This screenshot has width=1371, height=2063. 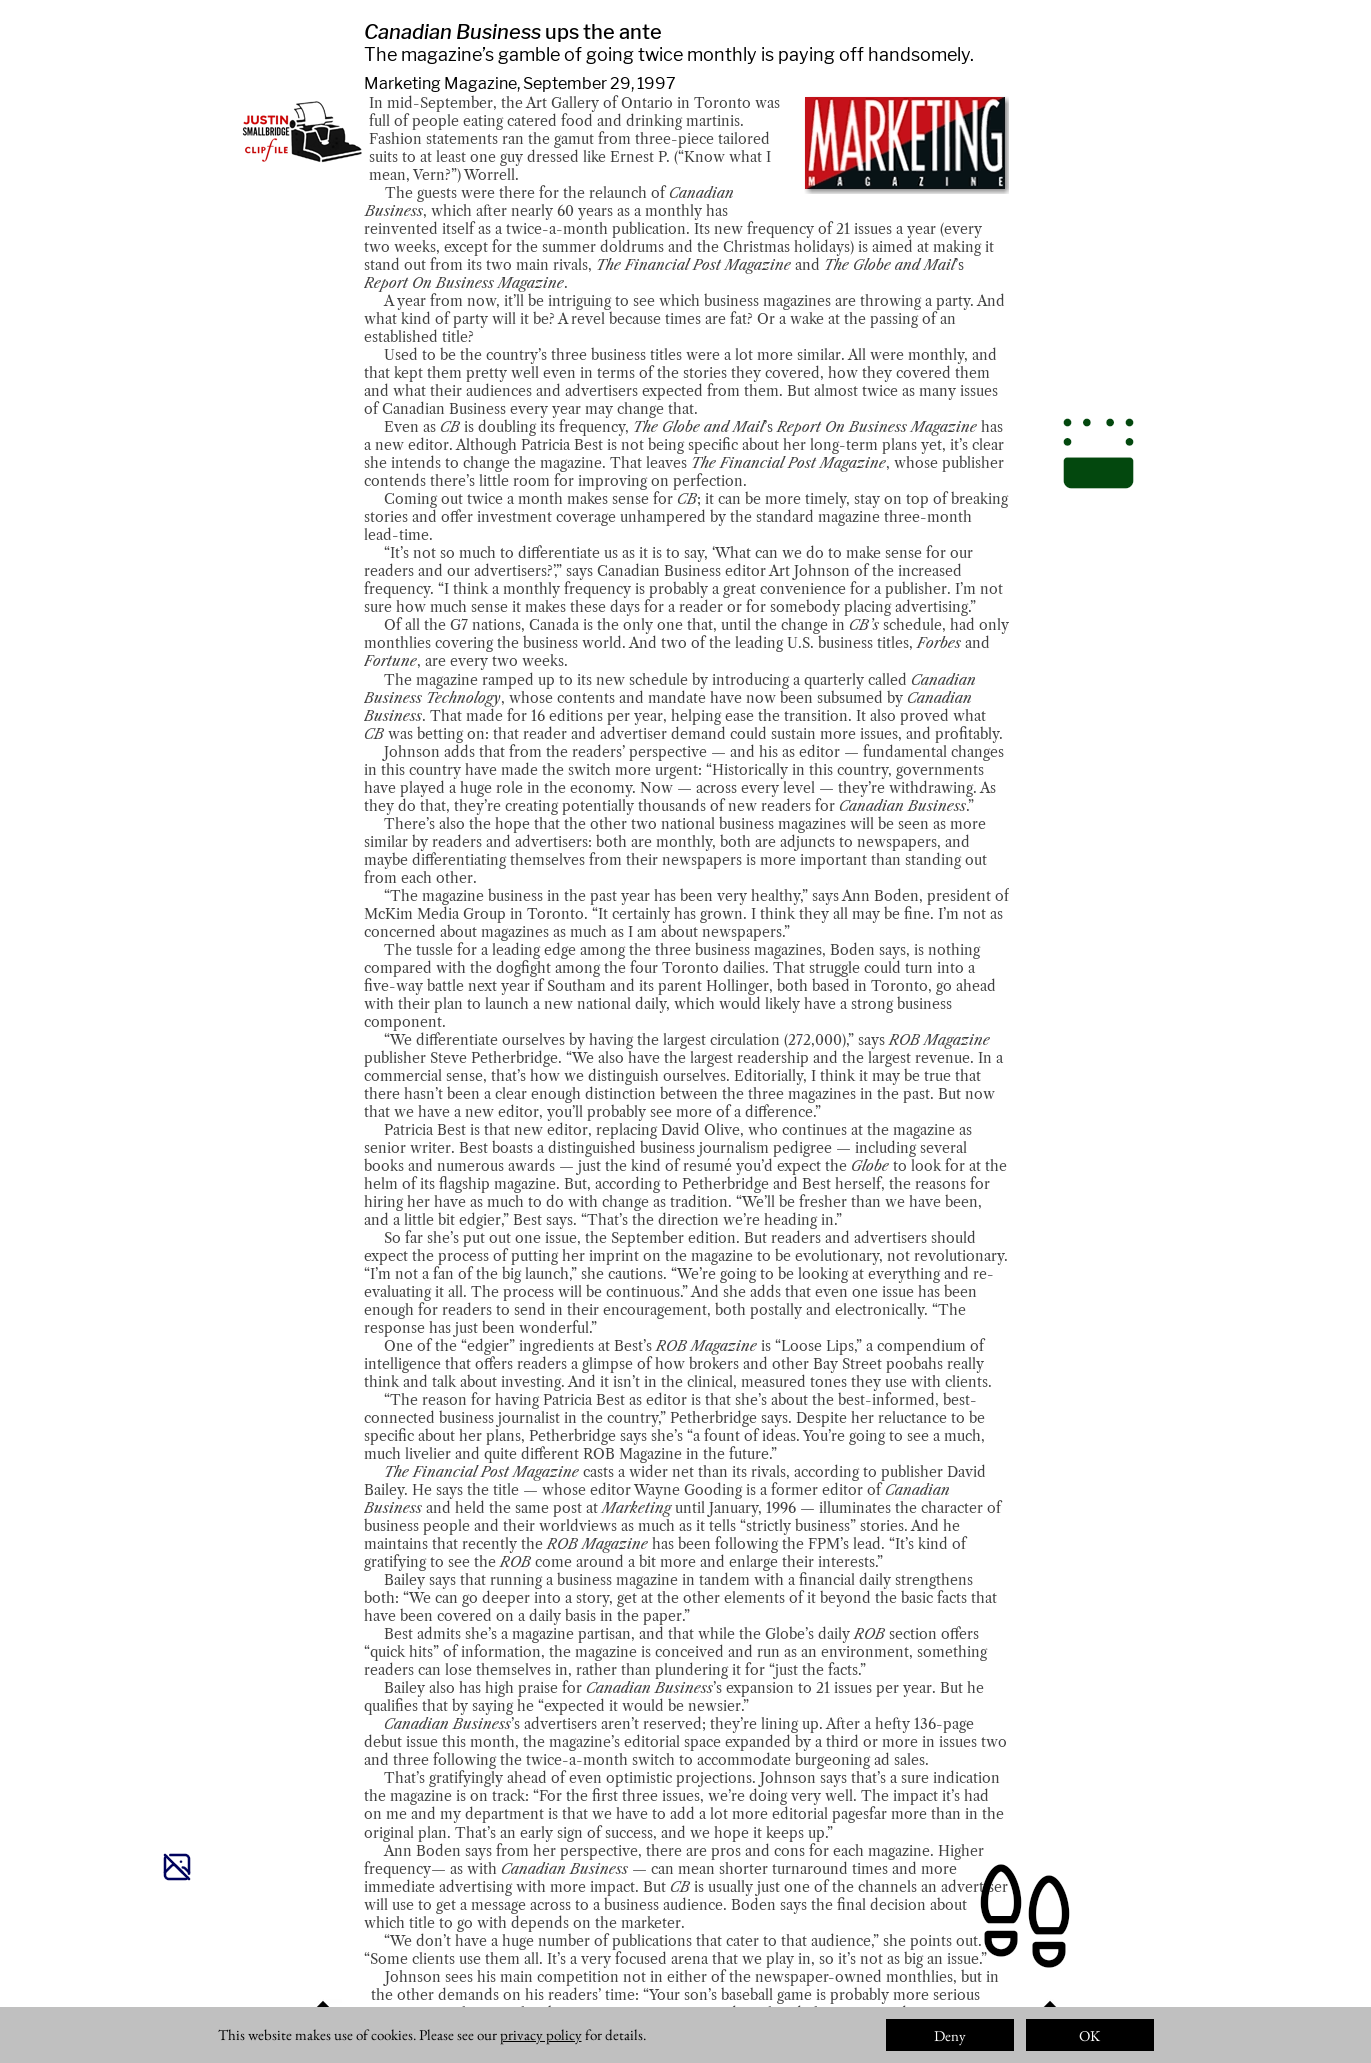 I want to click on view walking directions or pedestrian route, so click(x=1025, y=1916).